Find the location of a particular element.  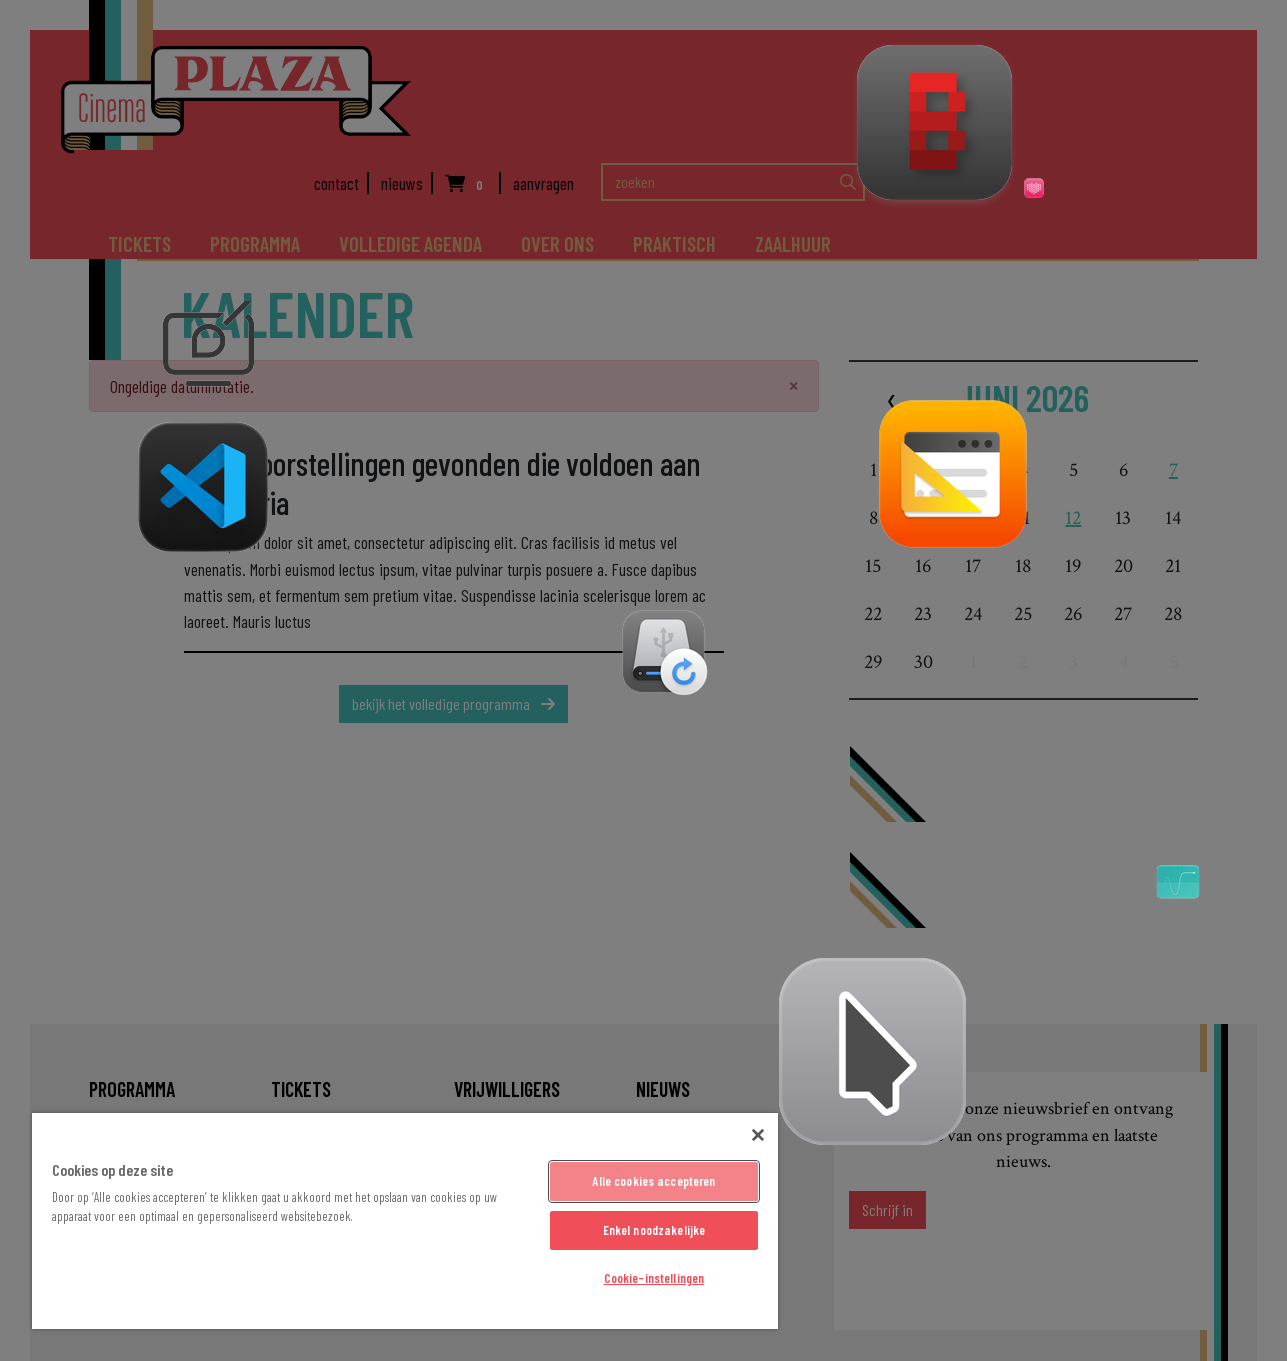

open cursor preferences settings is located at coordinates (872, 1051).